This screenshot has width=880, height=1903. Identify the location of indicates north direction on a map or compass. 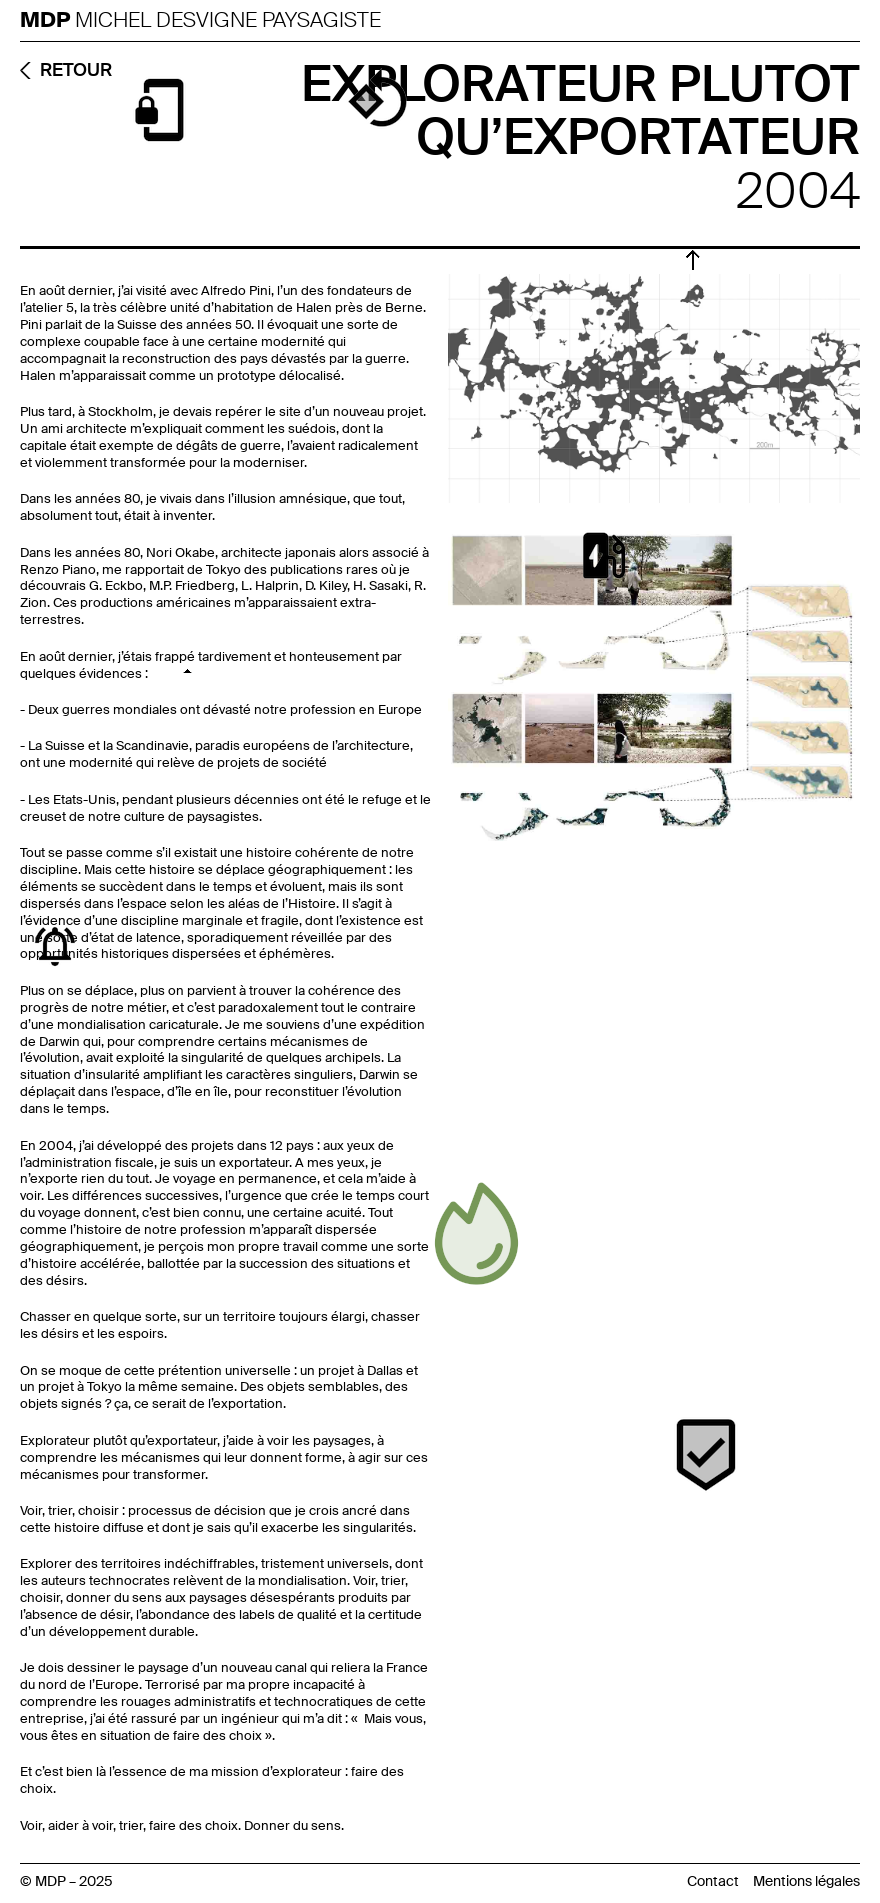
(693, 260).